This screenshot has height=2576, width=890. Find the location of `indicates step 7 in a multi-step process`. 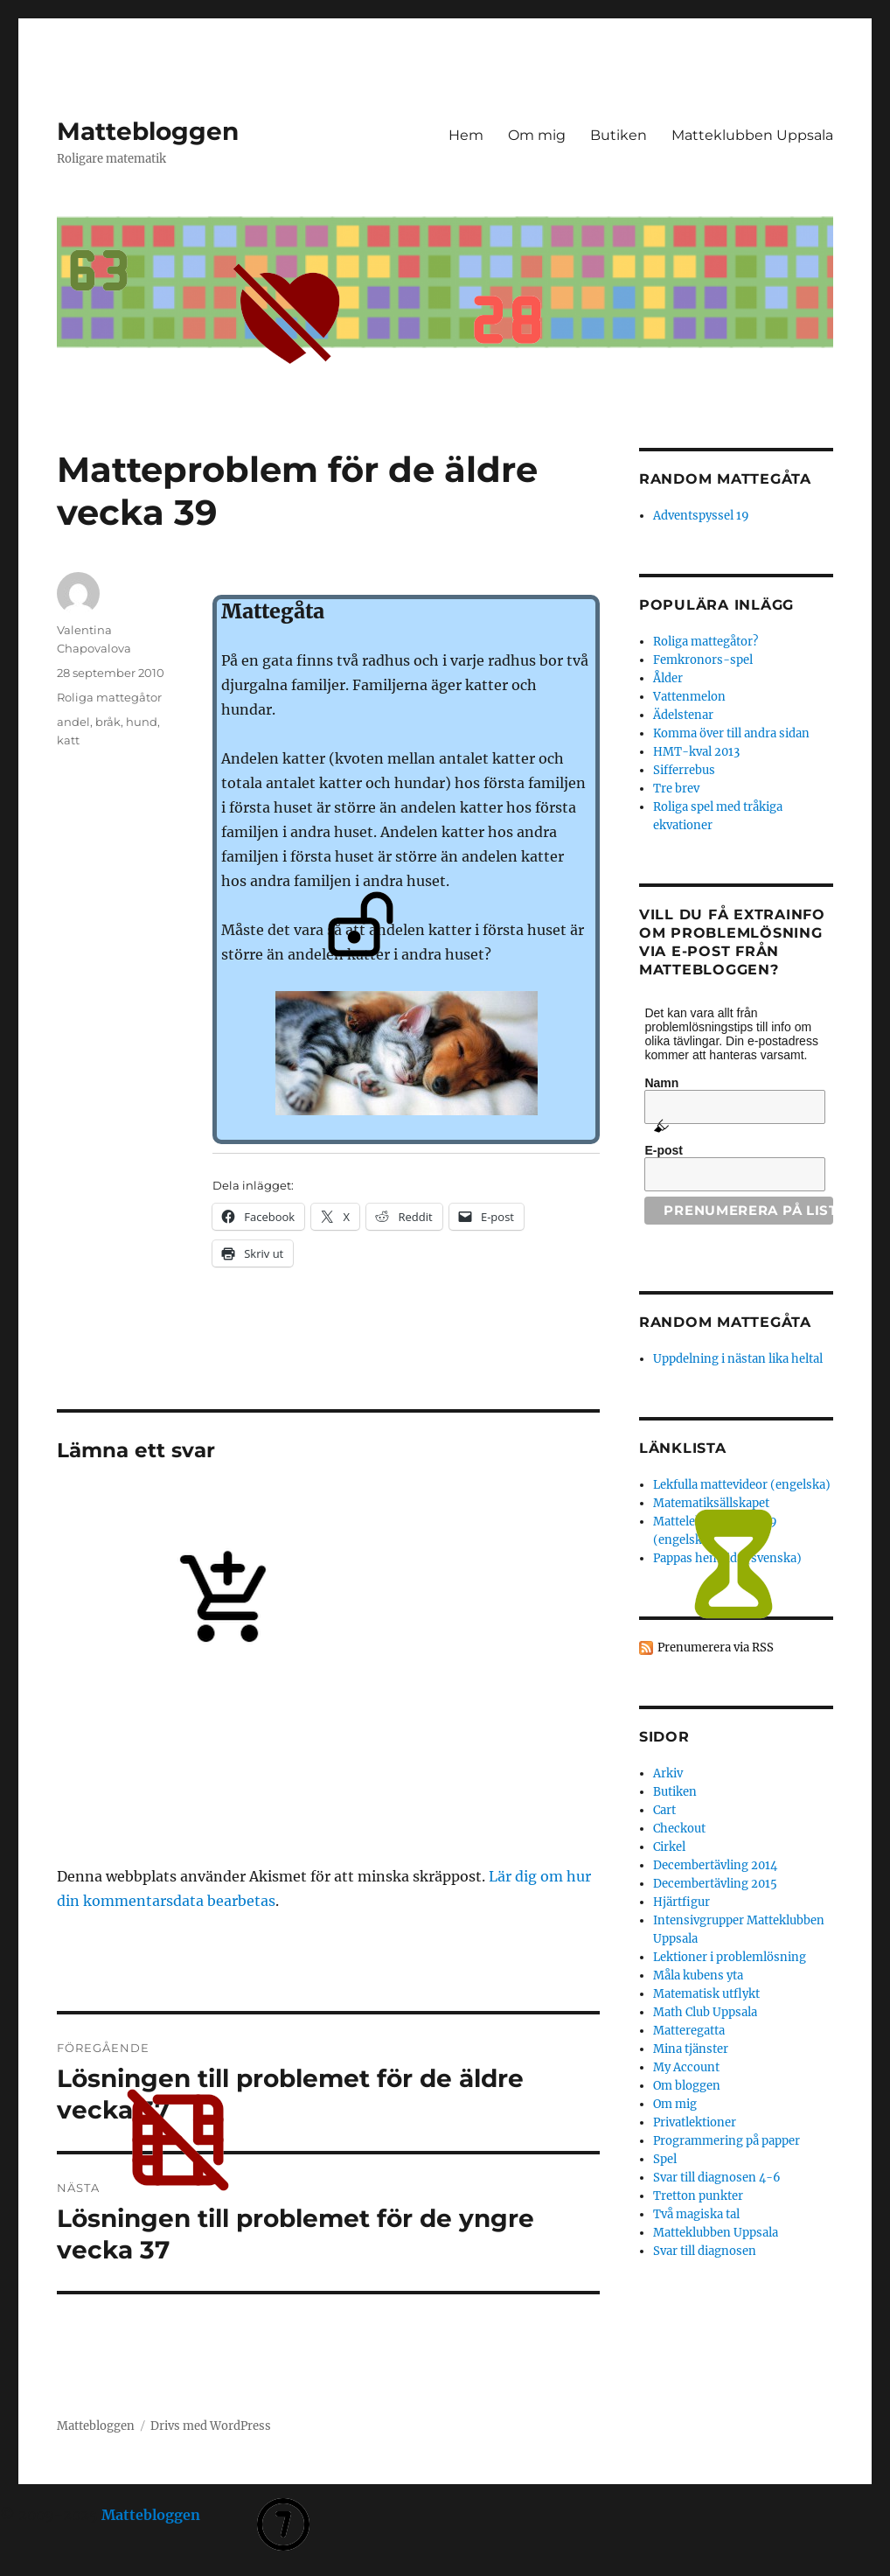

indicates step 7 in a multi-step process is located at coordinates (283, 2524).